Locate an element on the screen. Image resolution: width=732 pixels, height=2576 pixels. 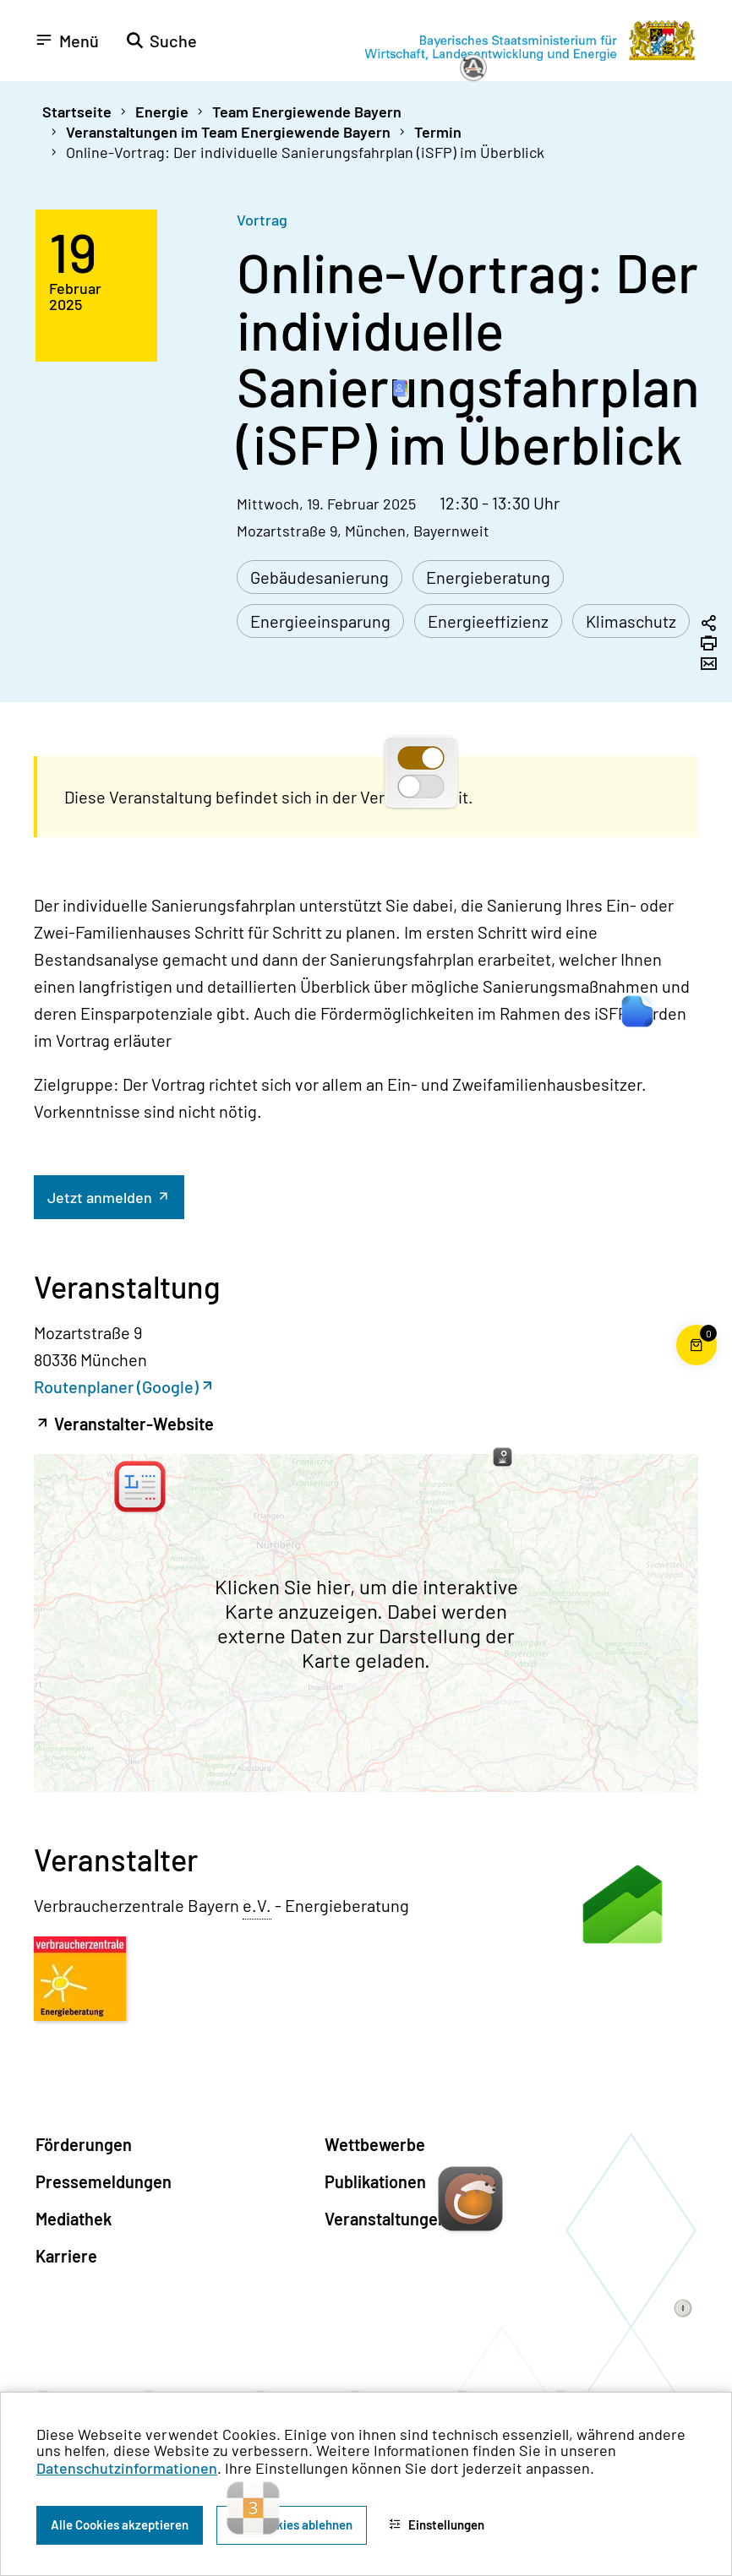
open system tweaks or settings customization is located at coordinates (421, 772).